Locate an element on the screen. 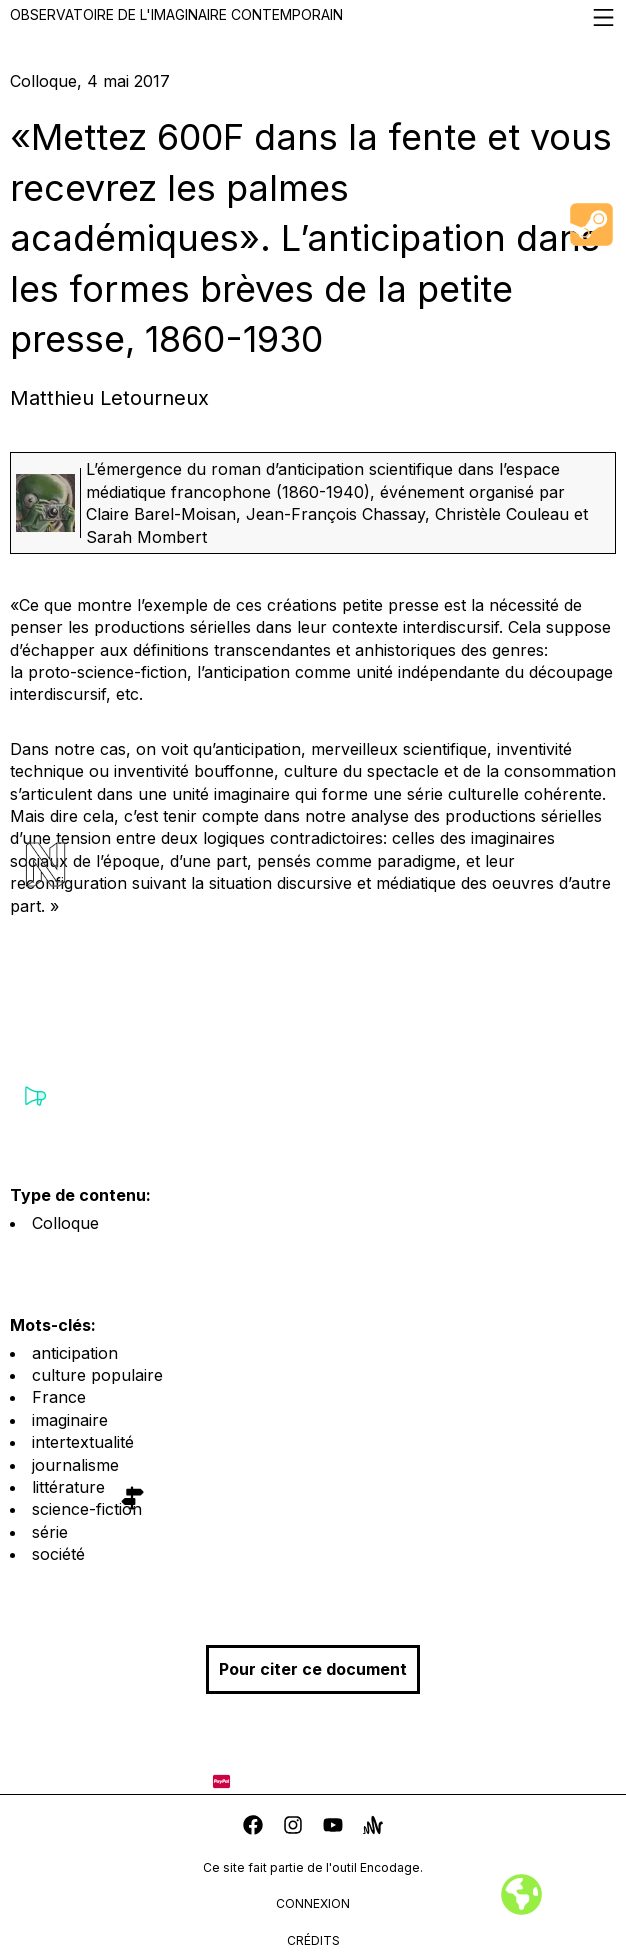 Image resolution: width=626 pixels, height=1955 pixels. neos brand logo is located at coordinates (45, 864).